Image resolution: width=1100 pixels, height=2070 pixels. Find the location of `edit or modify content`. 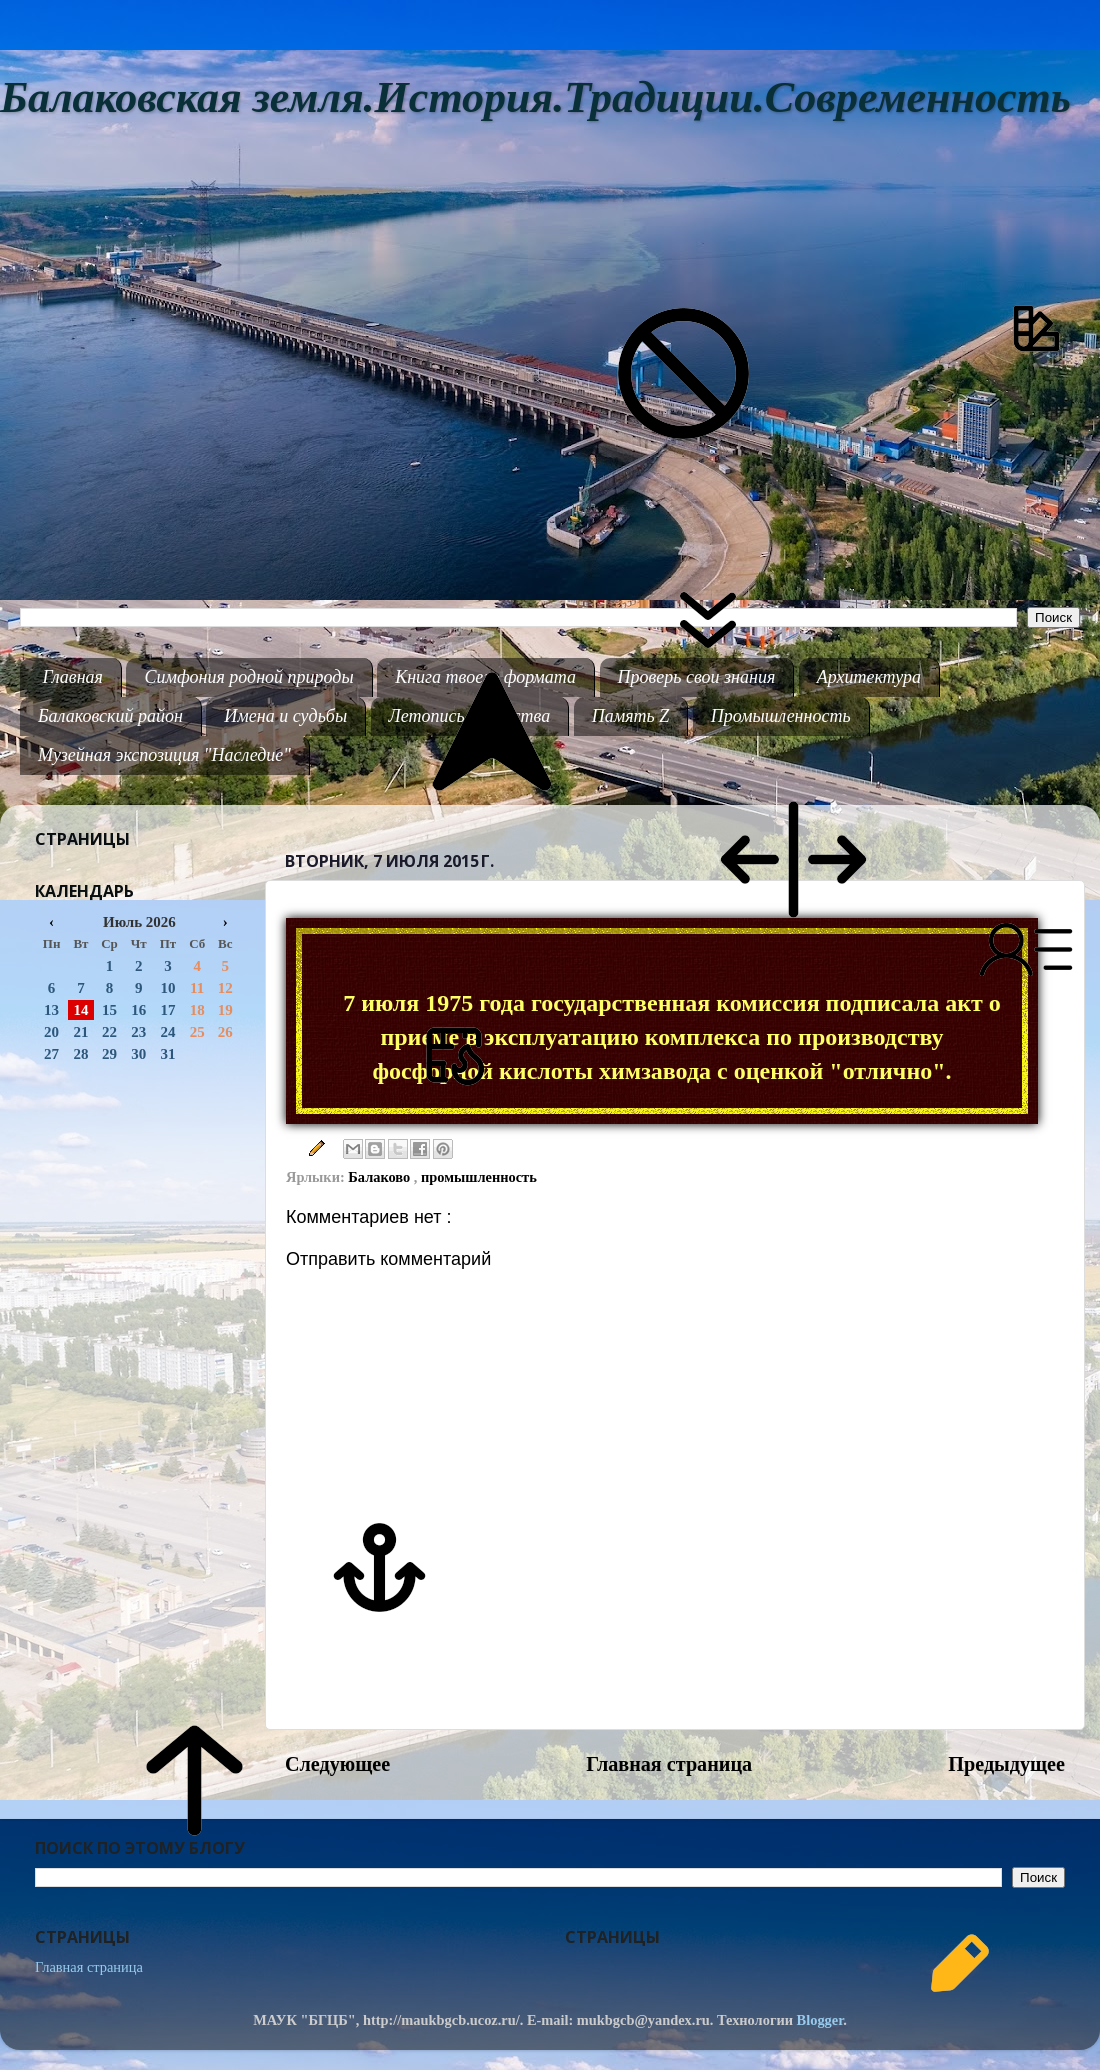

edit or modify content is located at coordinates (960, 1963).